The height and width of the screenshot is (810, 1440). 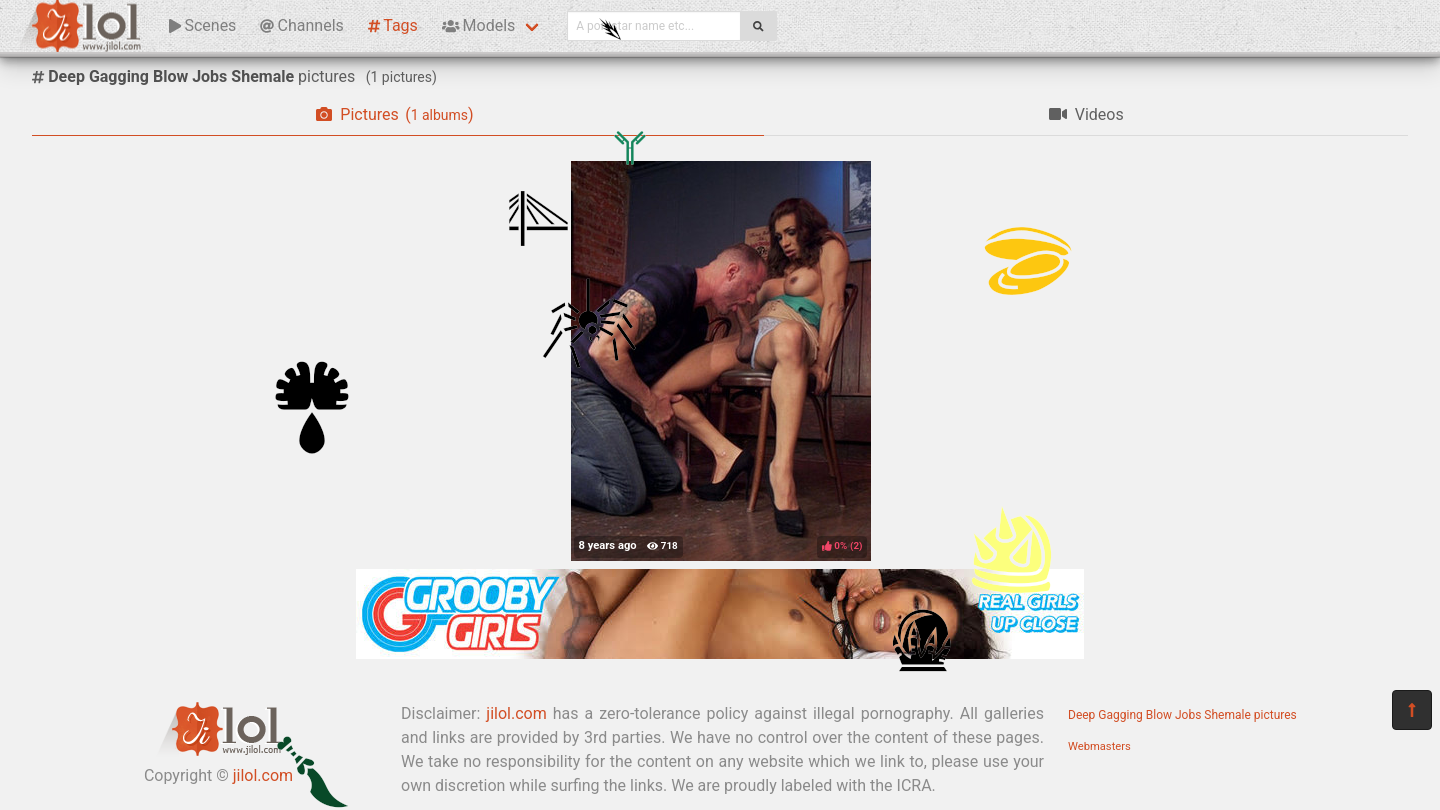 What do you see at coordinates (610, 29) in the screenshot?
I see `indicates a critical hit or piercing attack` at bounding box center [610, 29].